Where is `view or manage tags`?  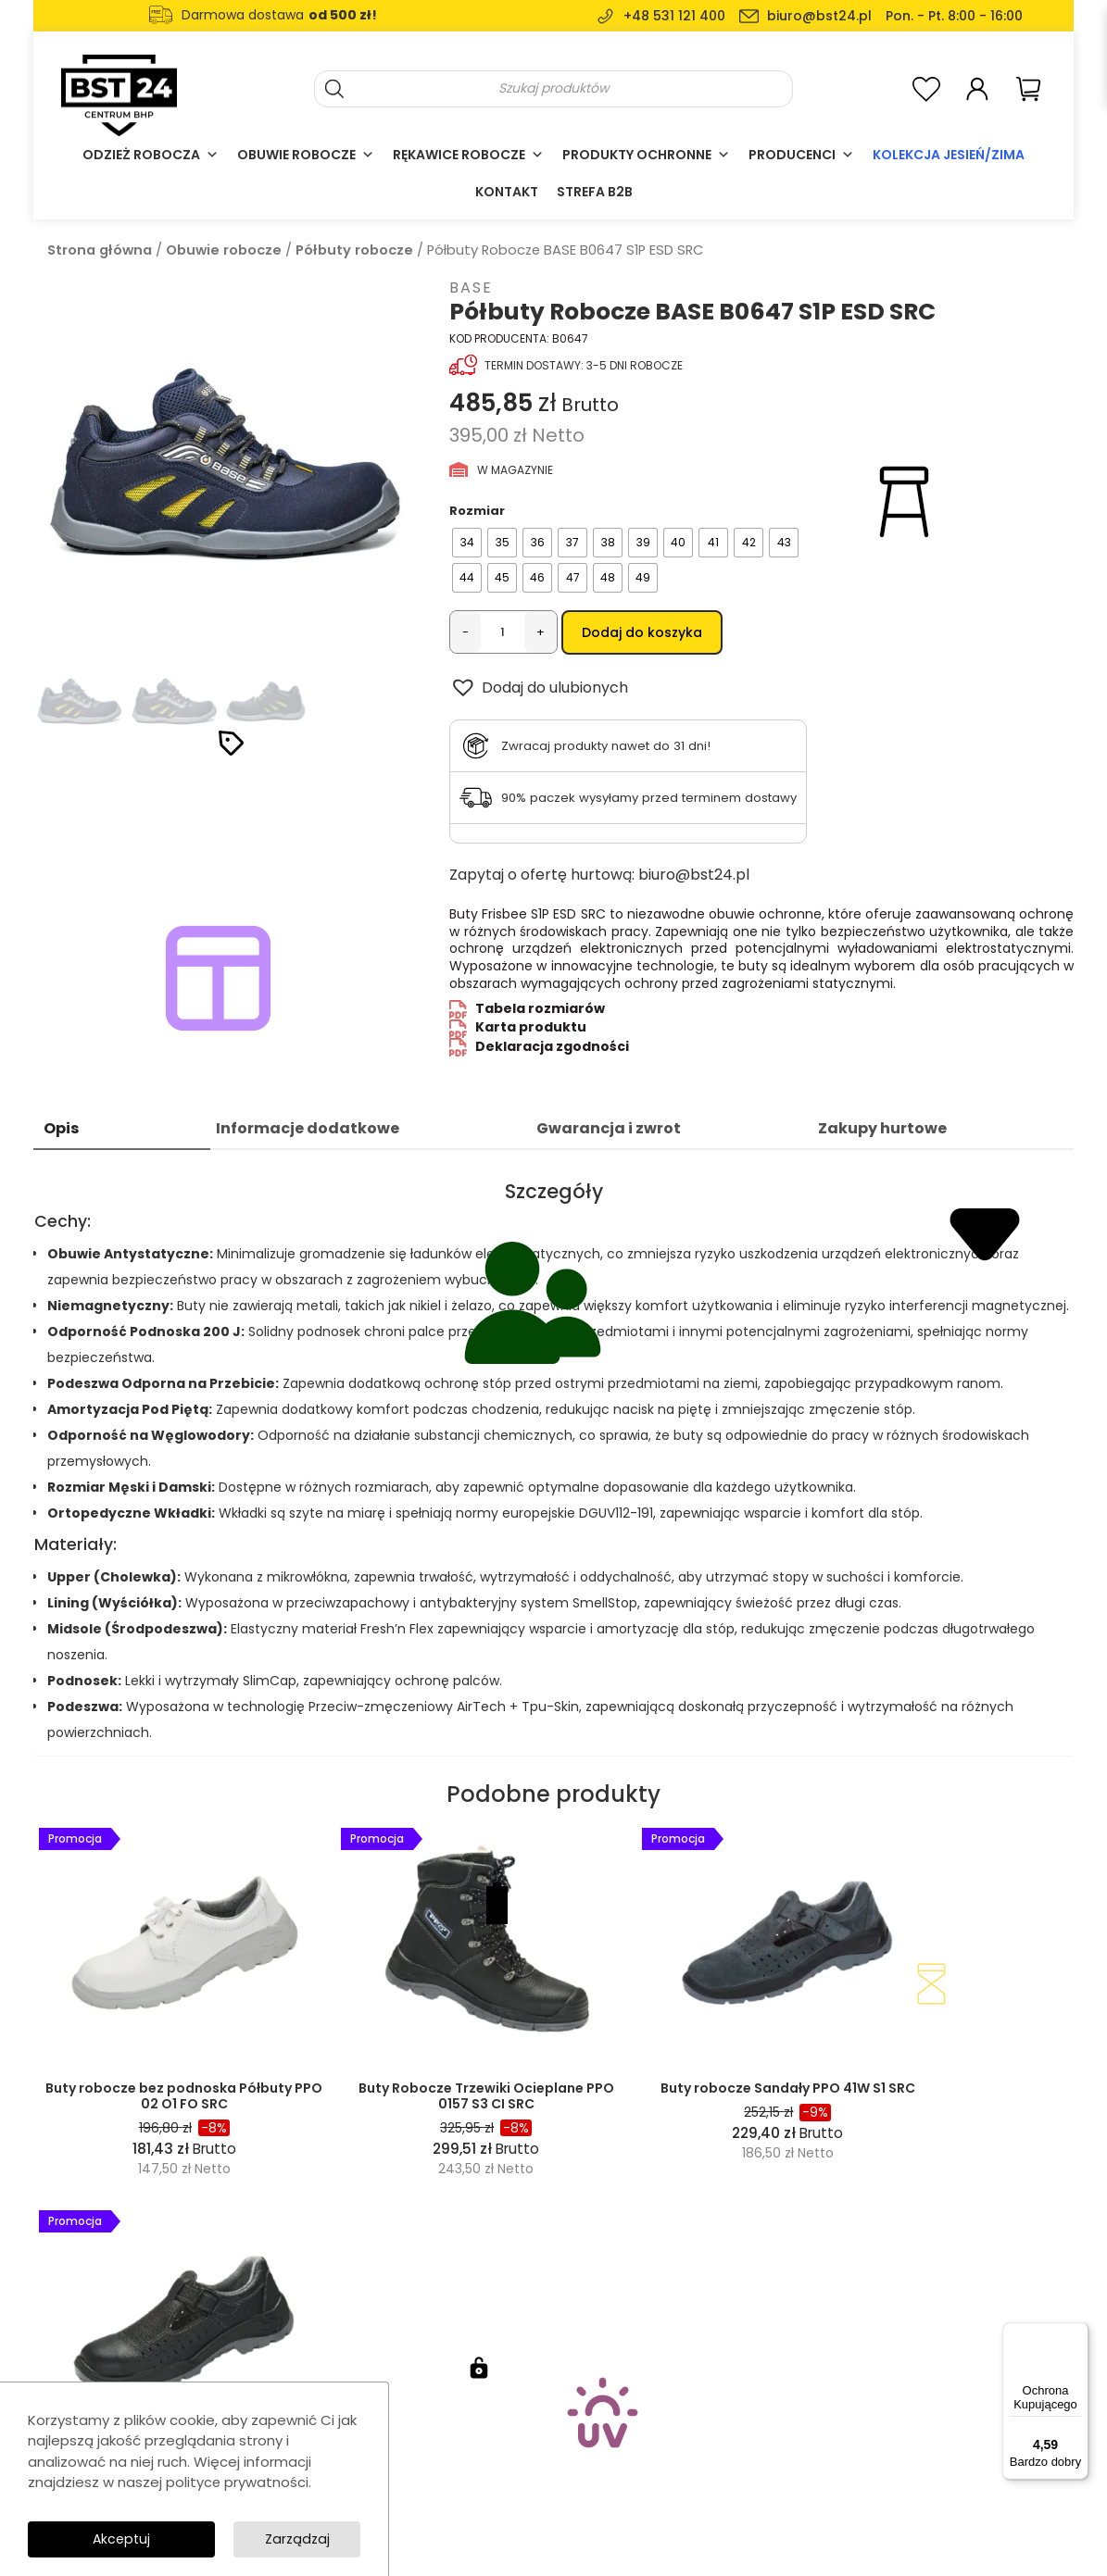
view or manage tags is located at coordinates (230, 742).